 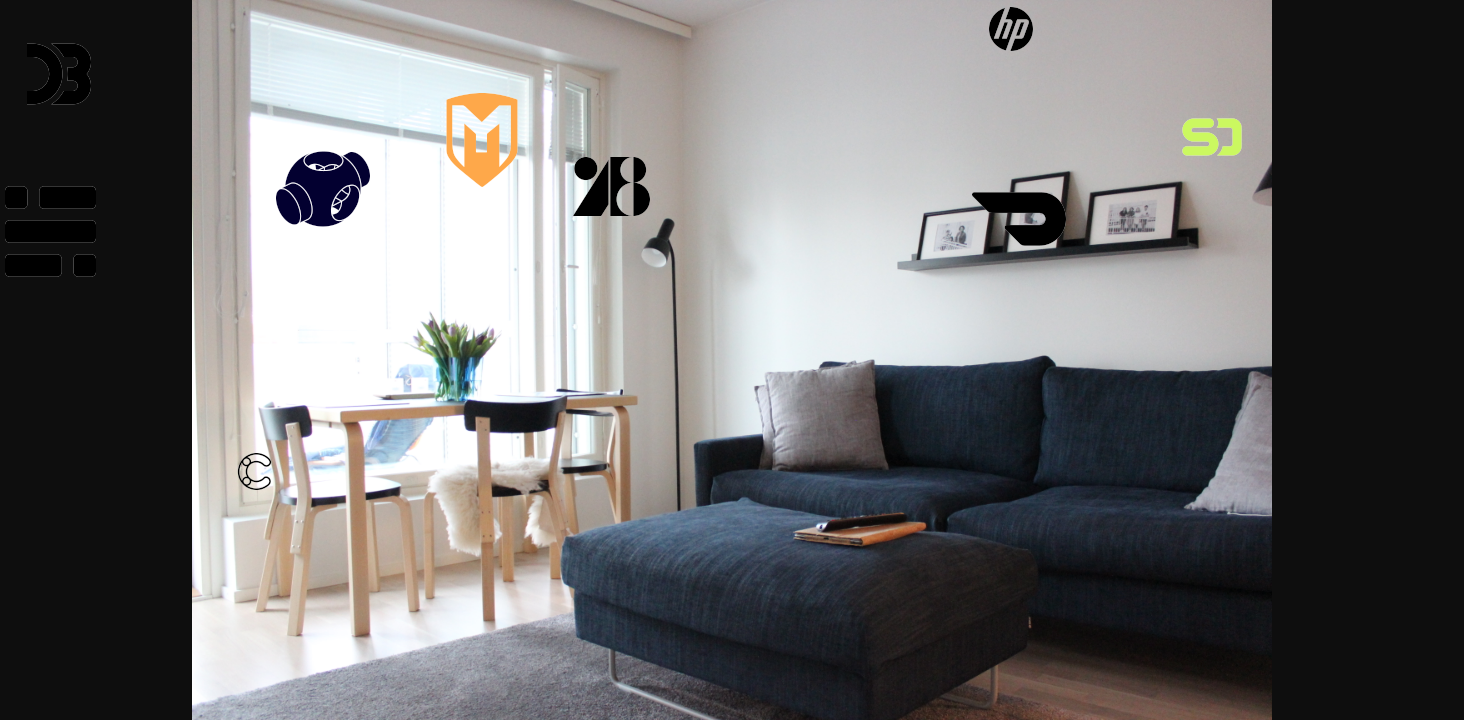 I want to click on metasploit penetration testing framework logo, so click(x=482, y=140).